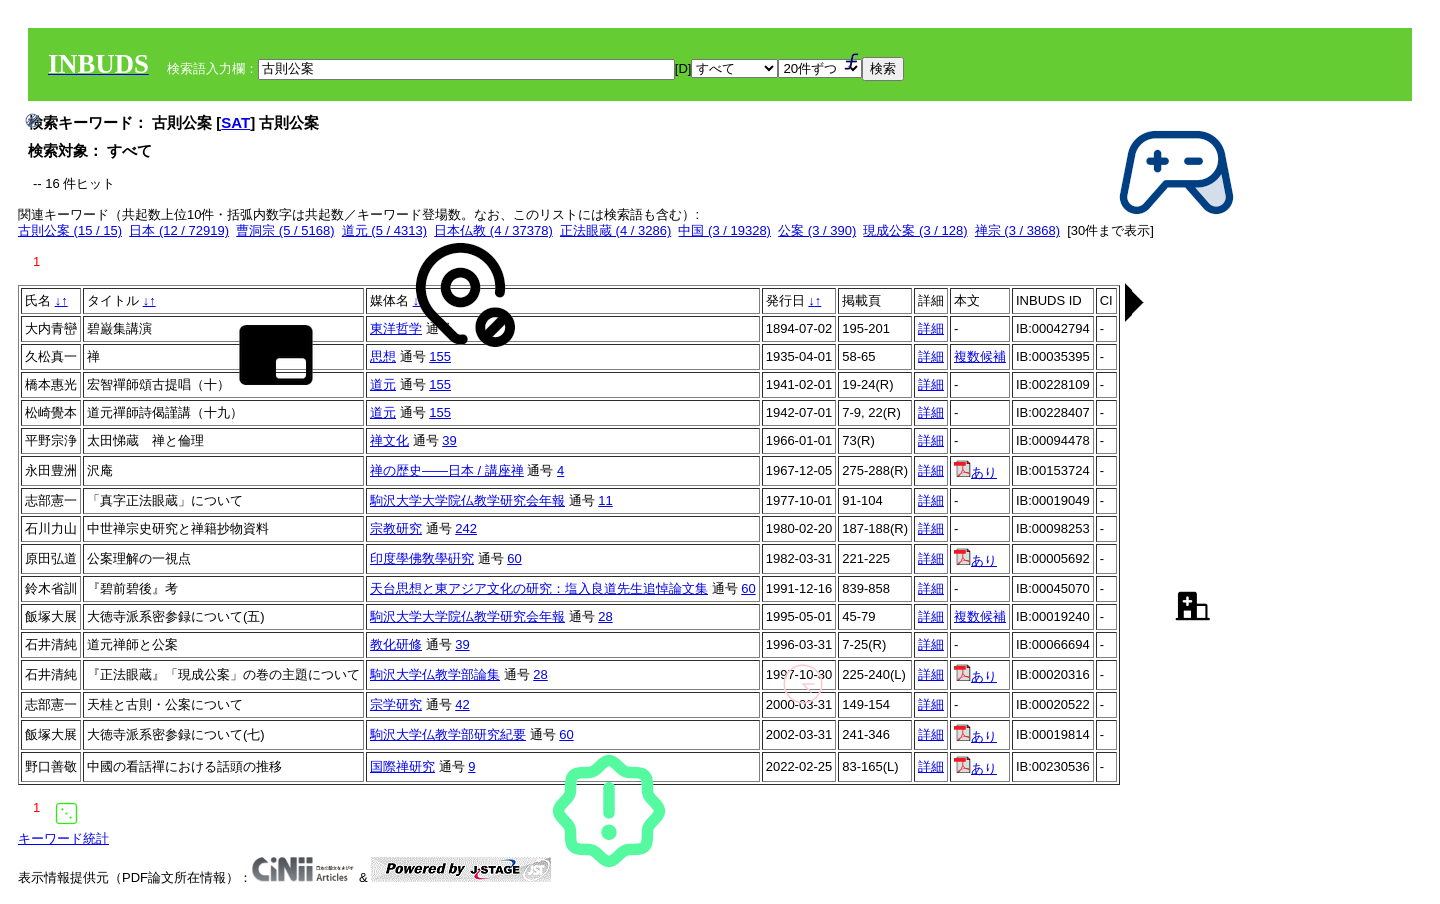 The height and width of the screenshot is (904, 1440). What do you see at coordinates (276, 355) in the screenshot?
I see `add a watermark or branding overlay to content` at bounding box center [276, 355].